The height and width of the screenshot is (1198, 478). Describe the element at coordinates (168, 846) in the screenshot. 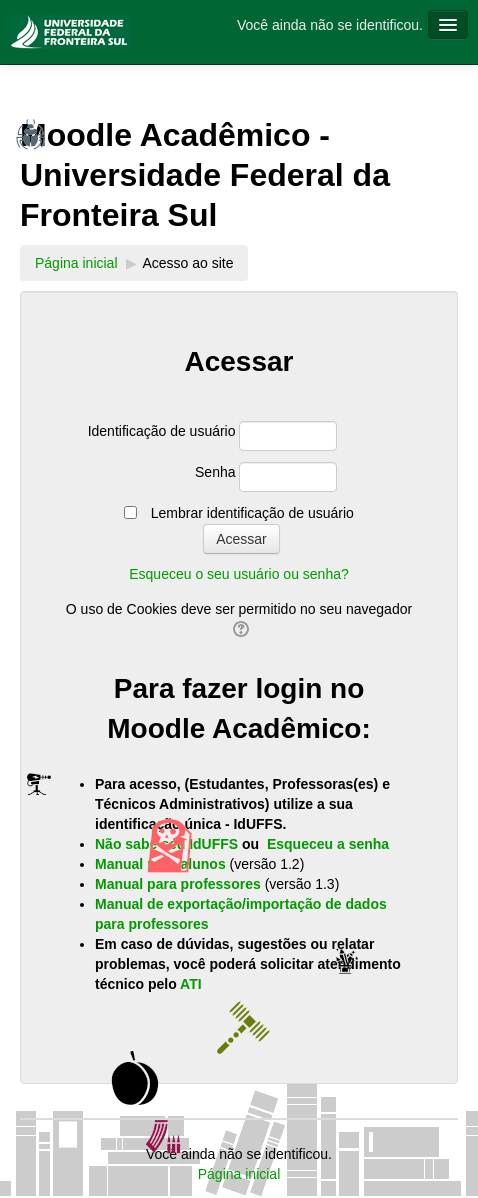

I see `indicates a defeated pirate character or game over state` at that location.